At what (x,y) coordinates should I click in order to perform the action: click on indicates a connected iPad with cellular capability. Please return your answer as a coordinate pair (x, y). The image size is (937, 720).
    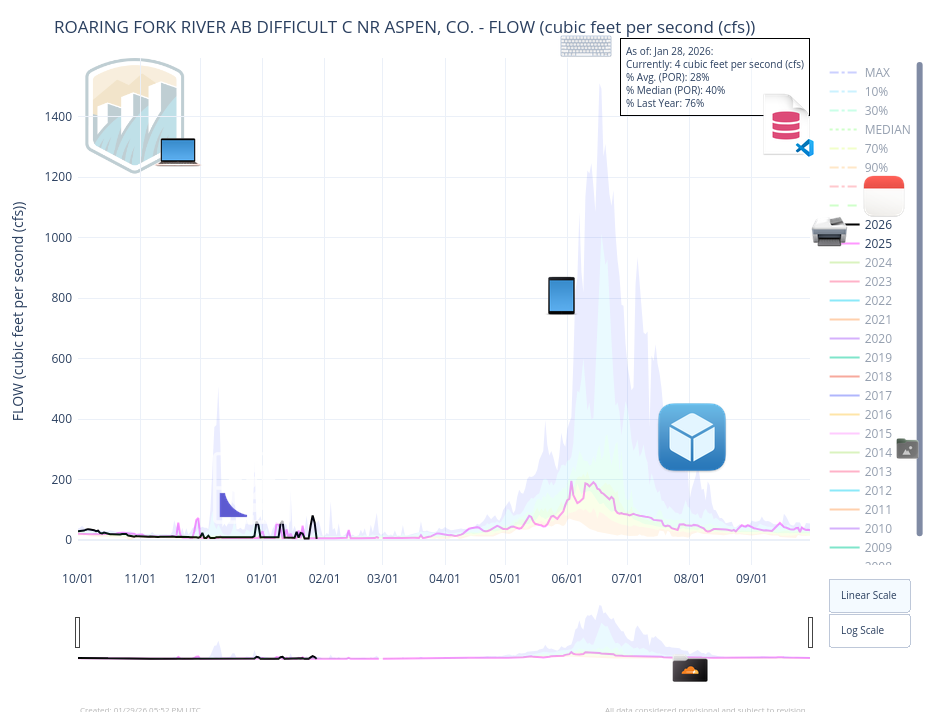
    Looking at the image, I should click on (561, 295).